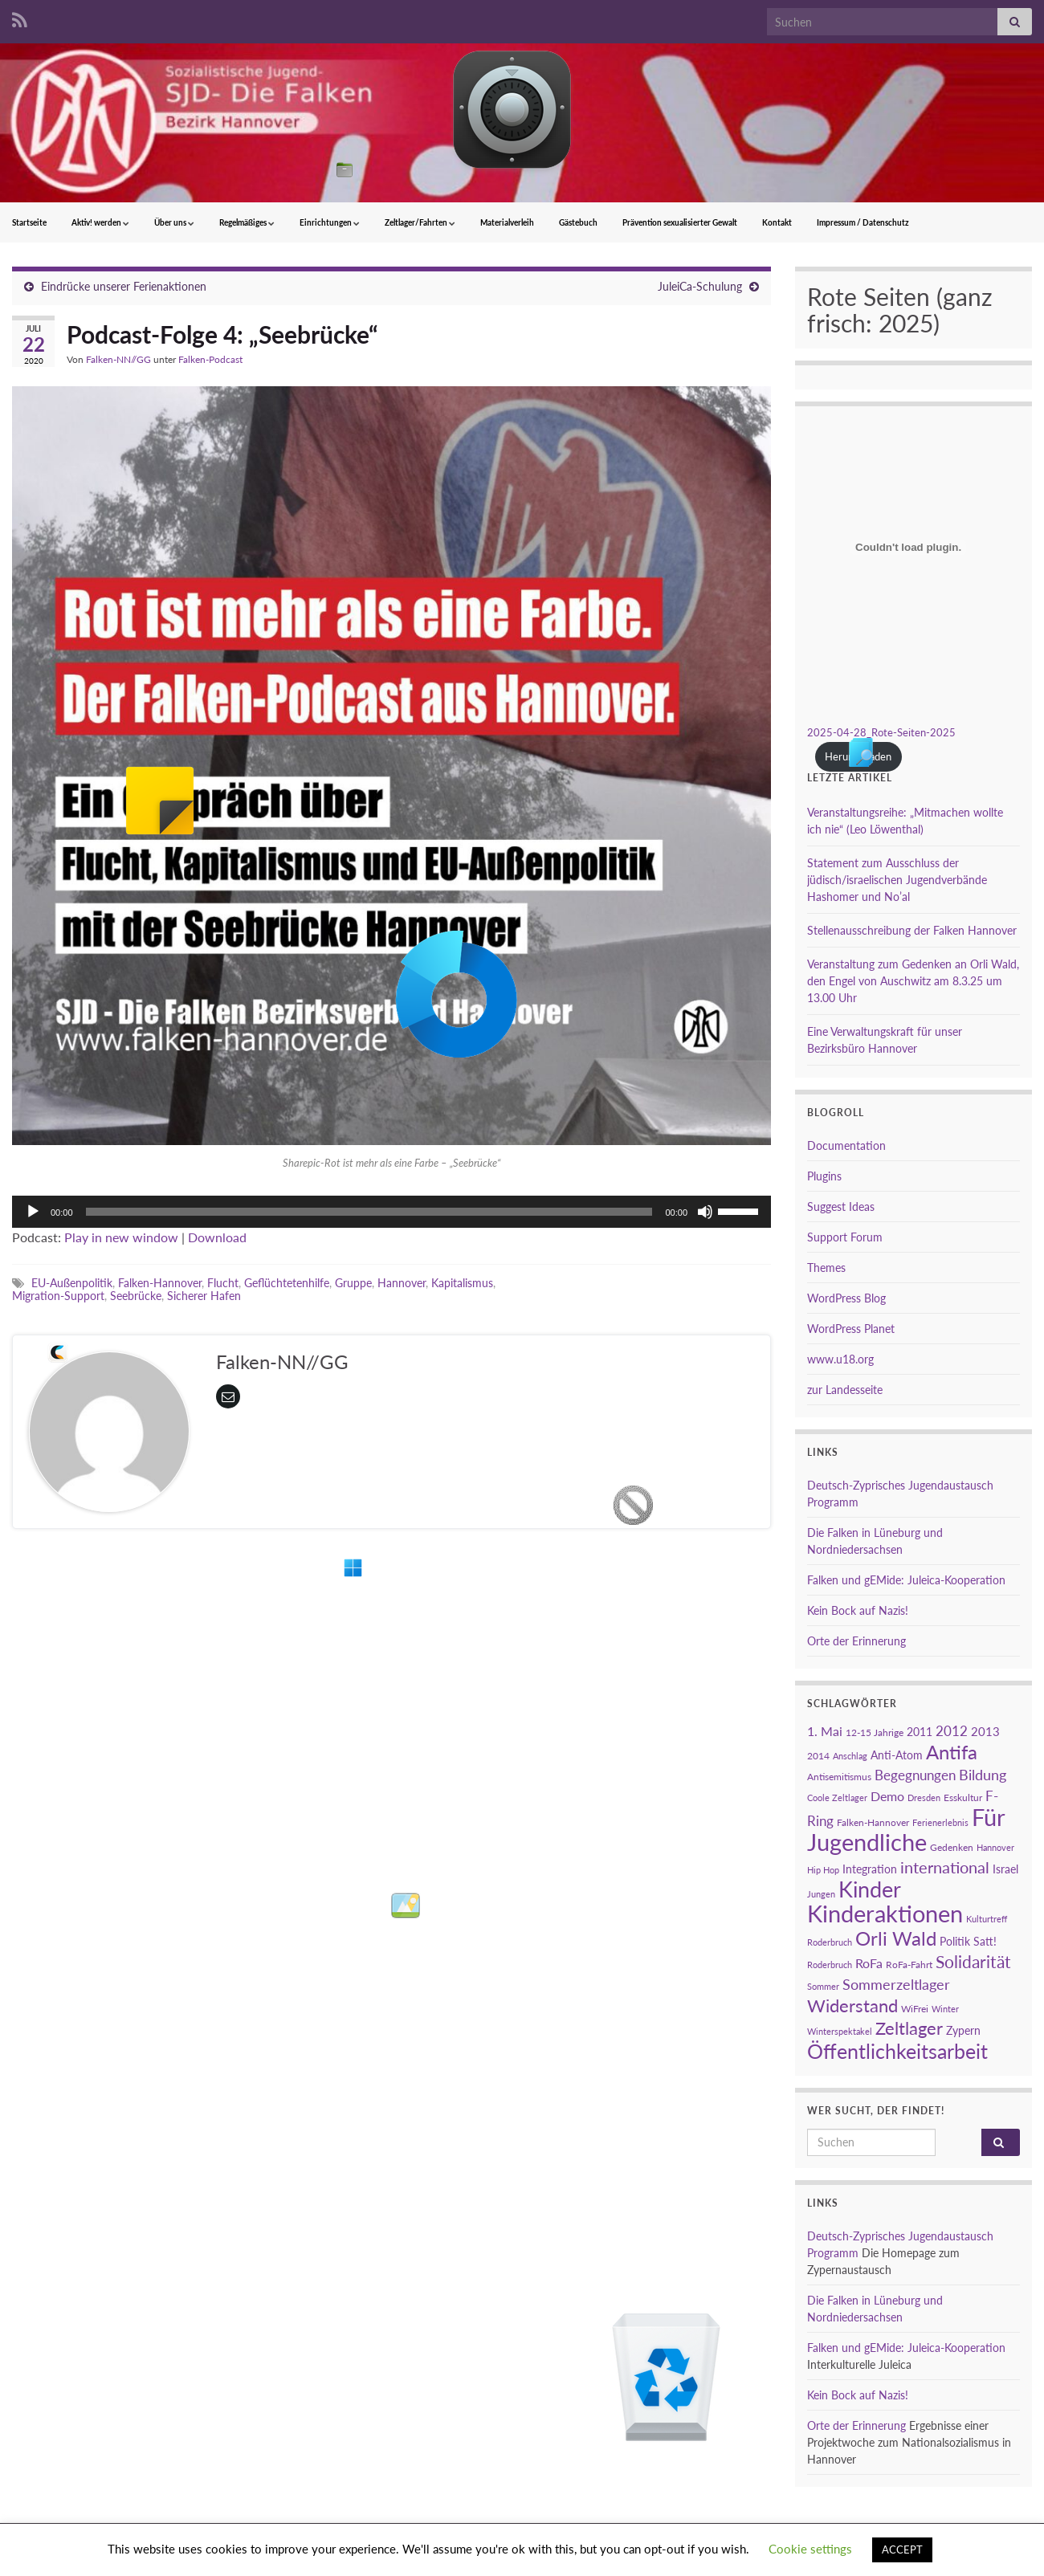 This screenshot has width=1044, height=2576. Describe the element at coordinates (160, 801) in the screenshot. I see `open sticky notes app` at that location.